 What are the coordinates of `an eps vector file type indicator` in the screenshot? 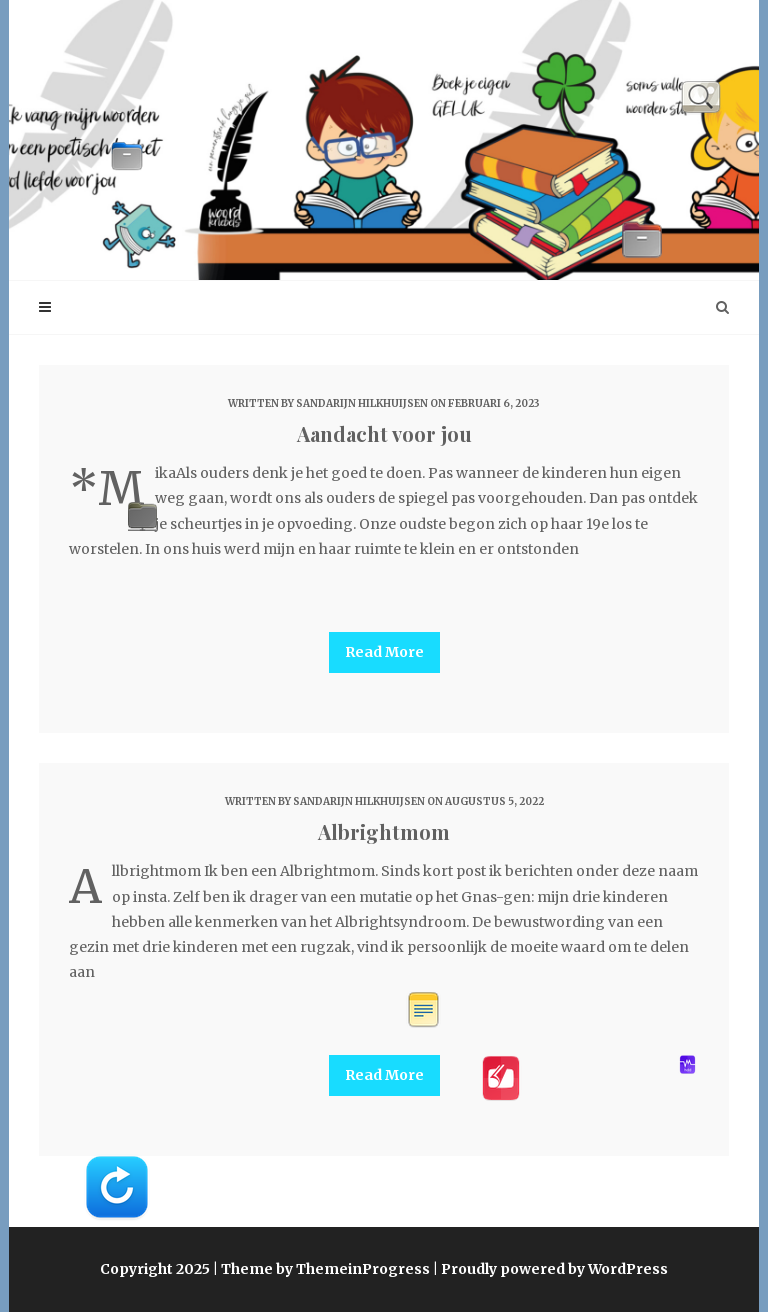 It's located at (501, 1078).